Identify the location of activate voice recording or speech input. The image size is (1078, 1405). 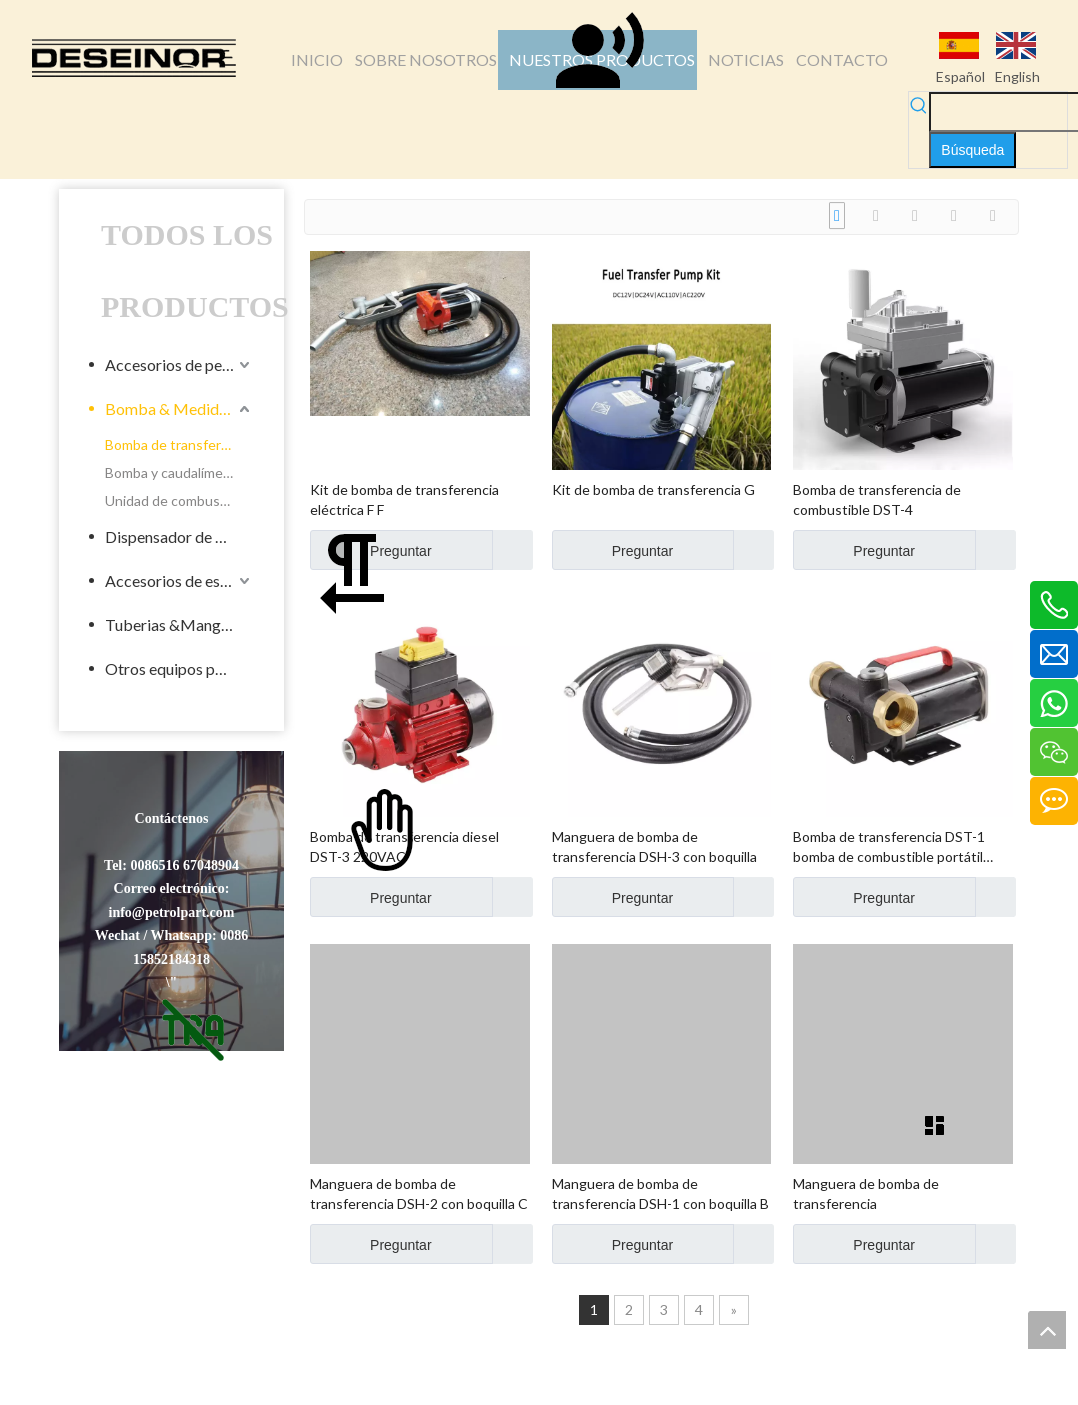
(600, 52).